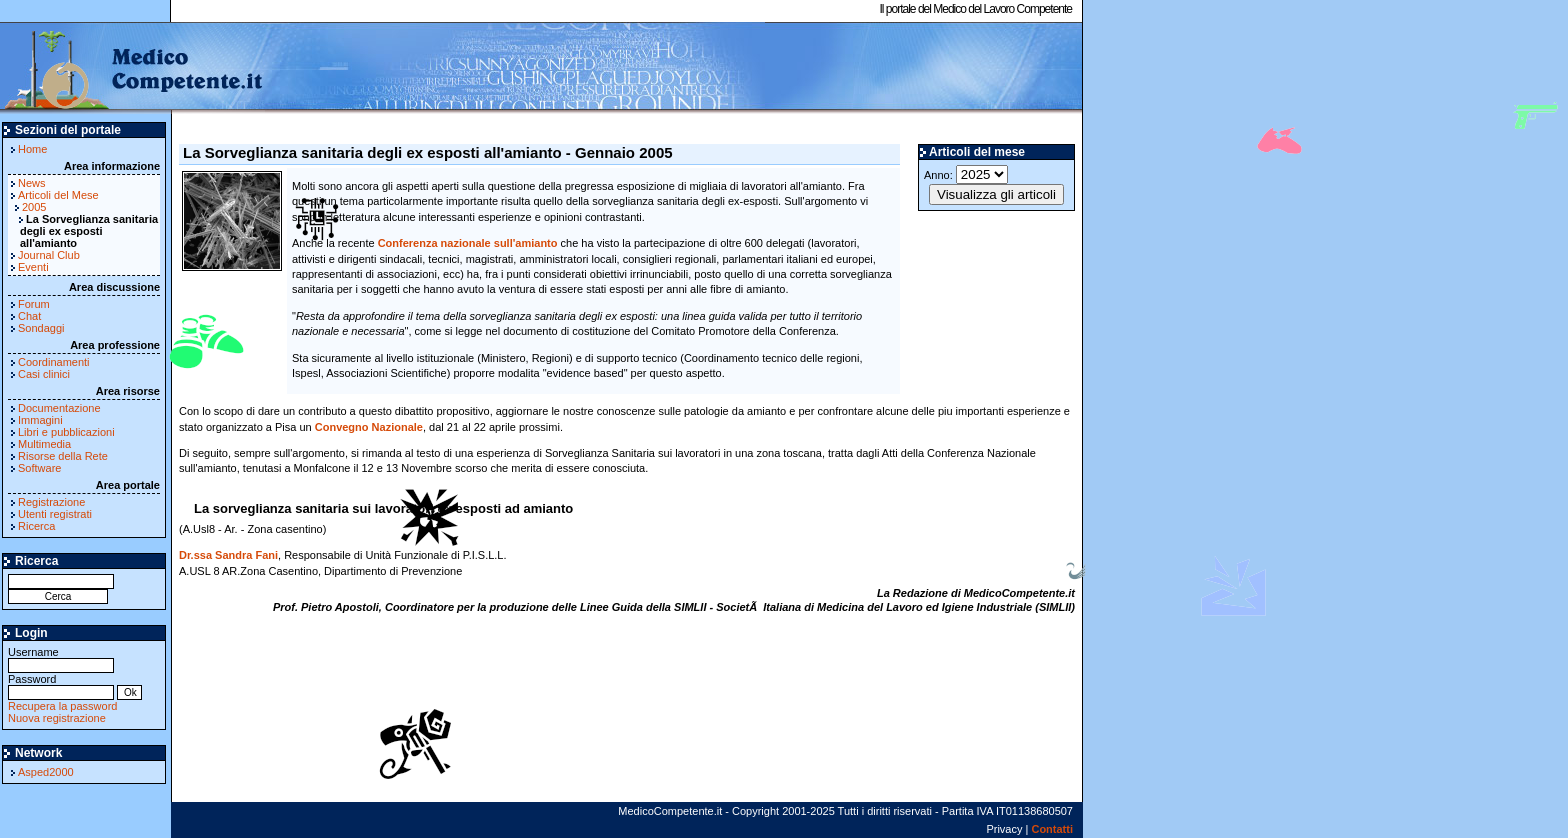 The image size is (1568, 838). I want to click on trigger an explosion or blast effect, so click(429, 518).